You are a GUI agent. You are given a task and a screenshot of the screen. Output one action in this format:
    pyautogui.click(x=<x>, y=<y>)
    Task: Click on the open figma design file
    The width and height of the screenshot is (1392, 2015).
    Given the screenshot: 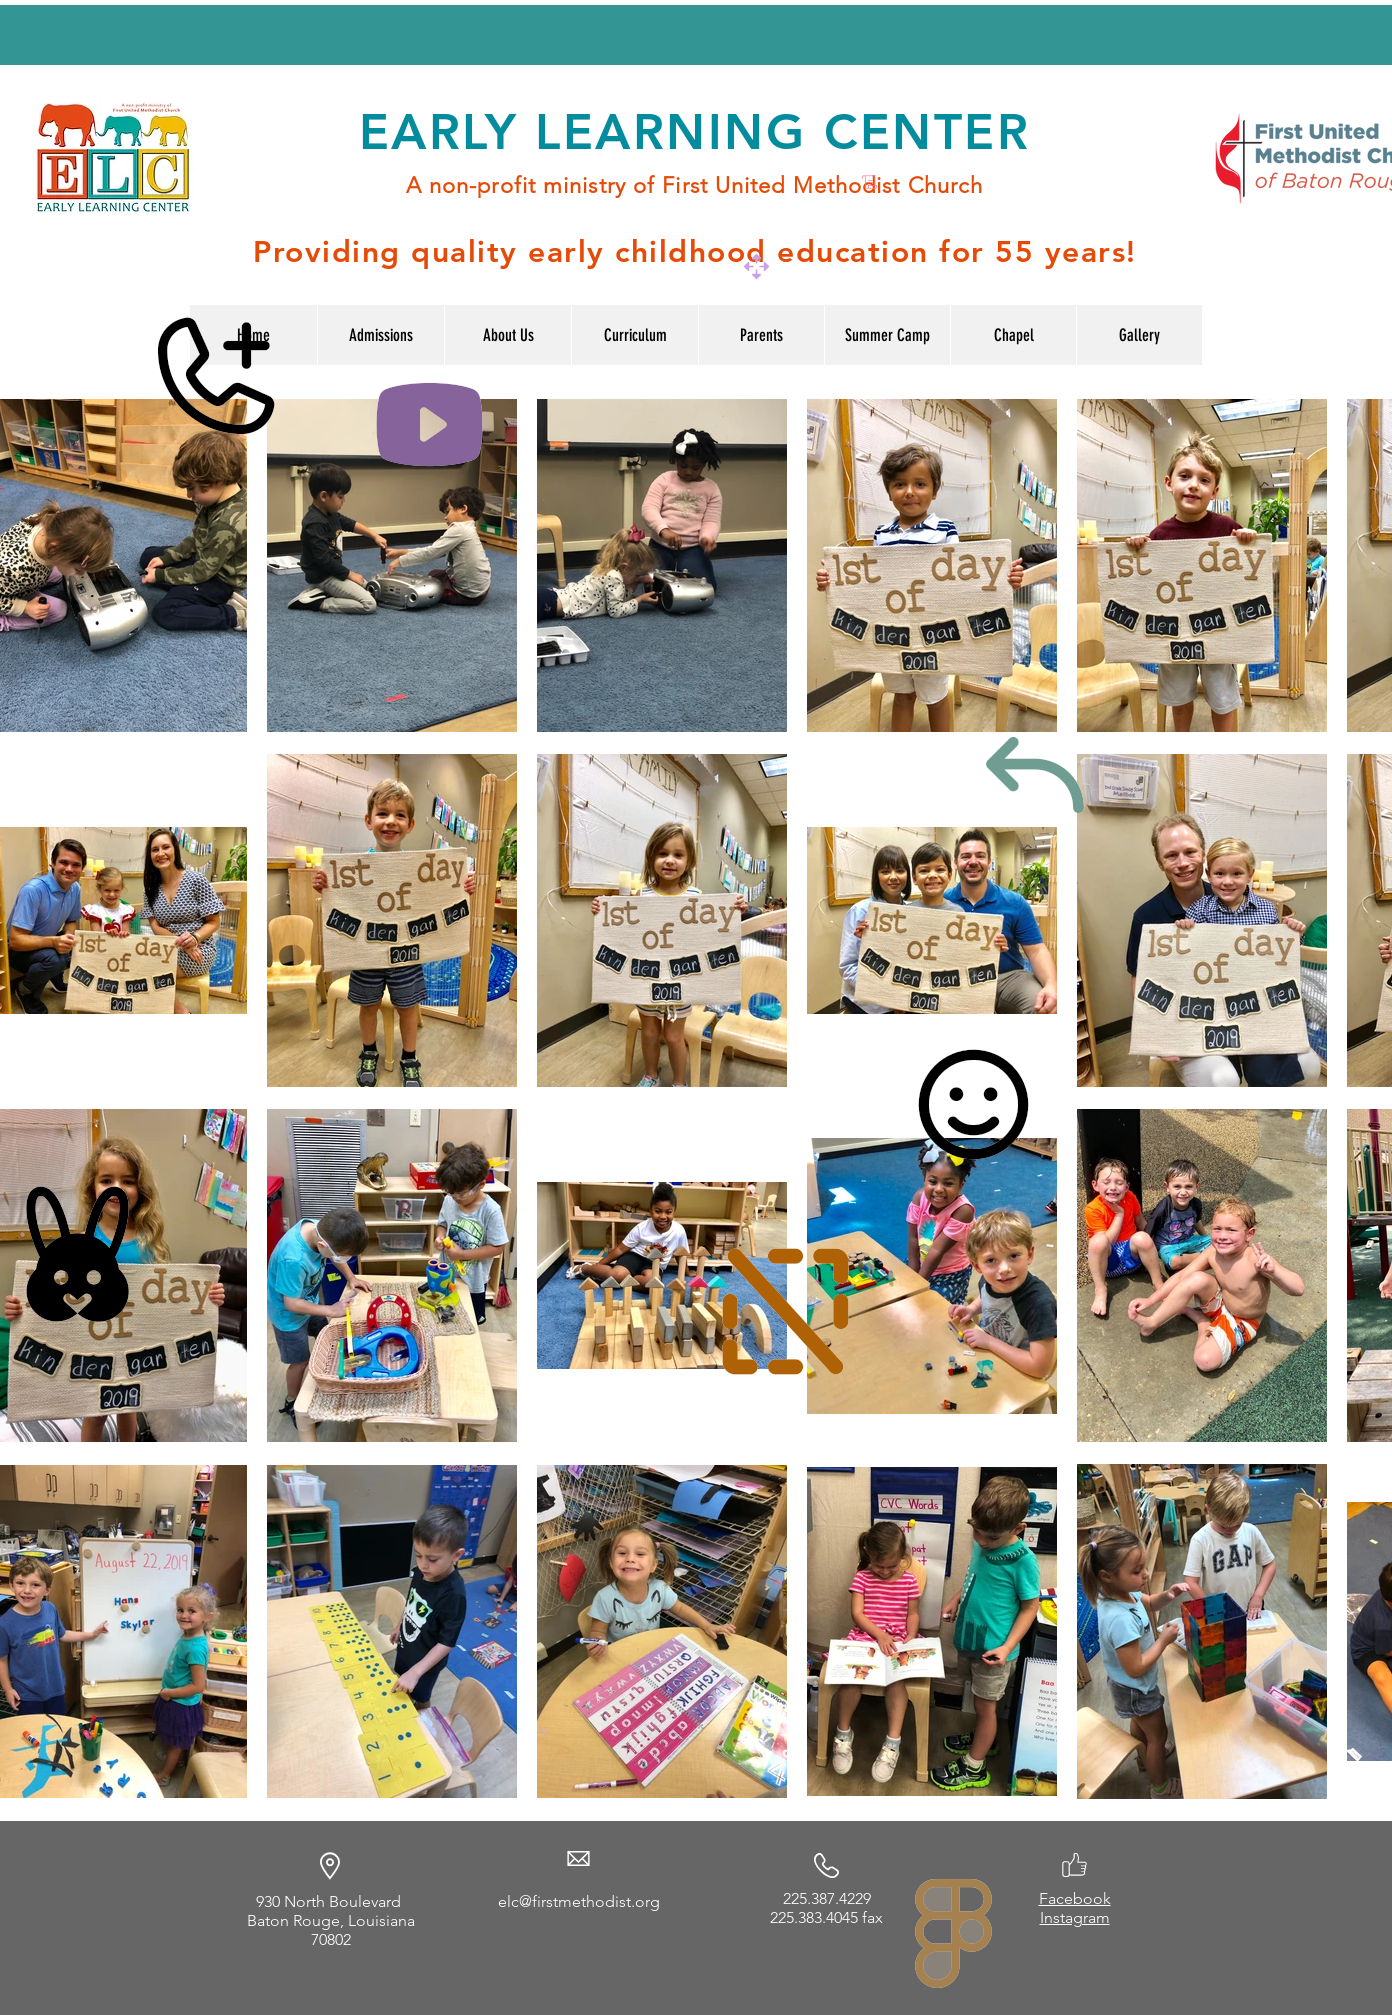 What is the action you would take?
    pyautogui.click(x=951, y=1931)
    